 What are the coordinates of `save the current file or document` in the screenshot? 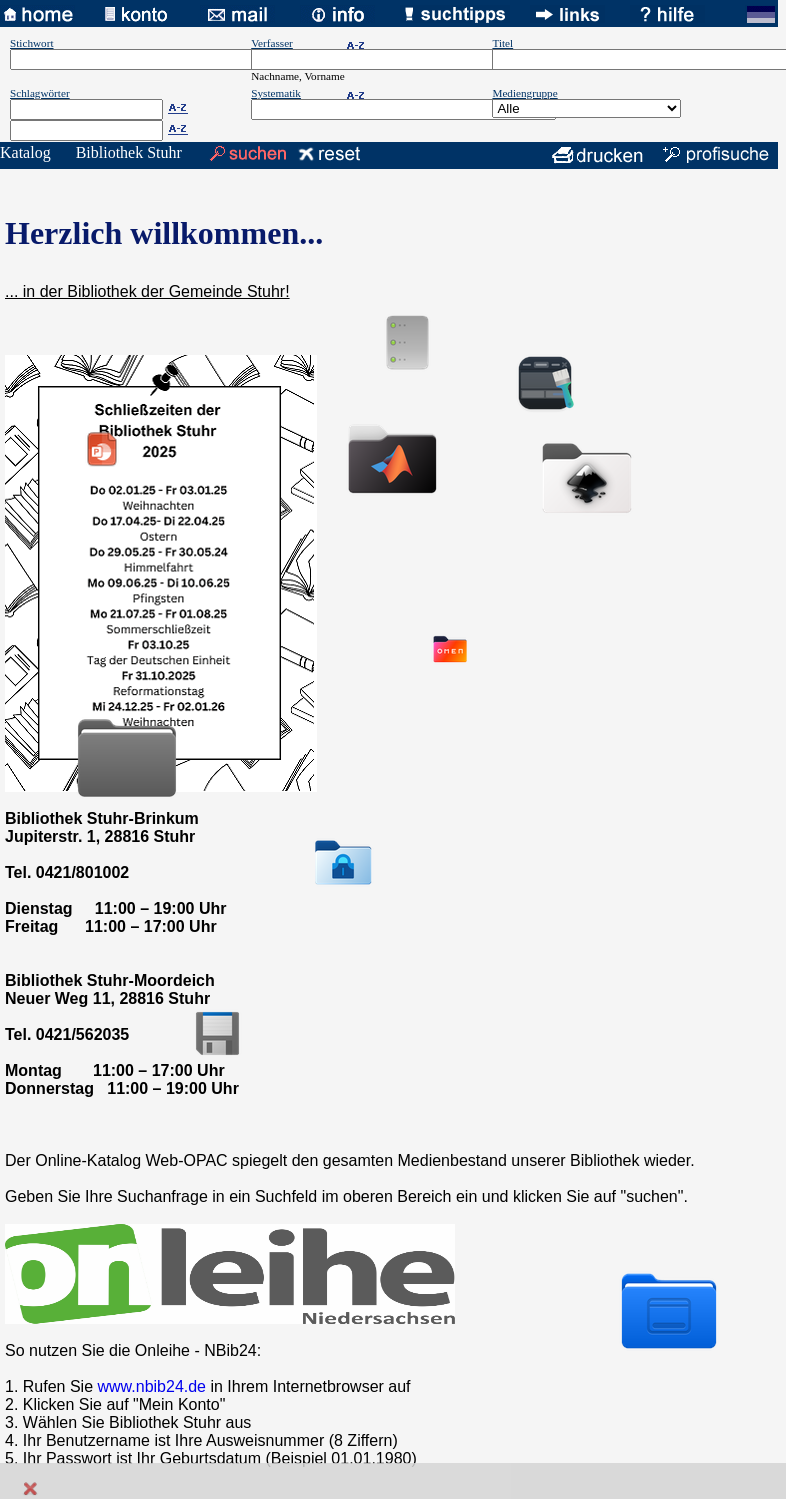 It's located at (217, 1033).